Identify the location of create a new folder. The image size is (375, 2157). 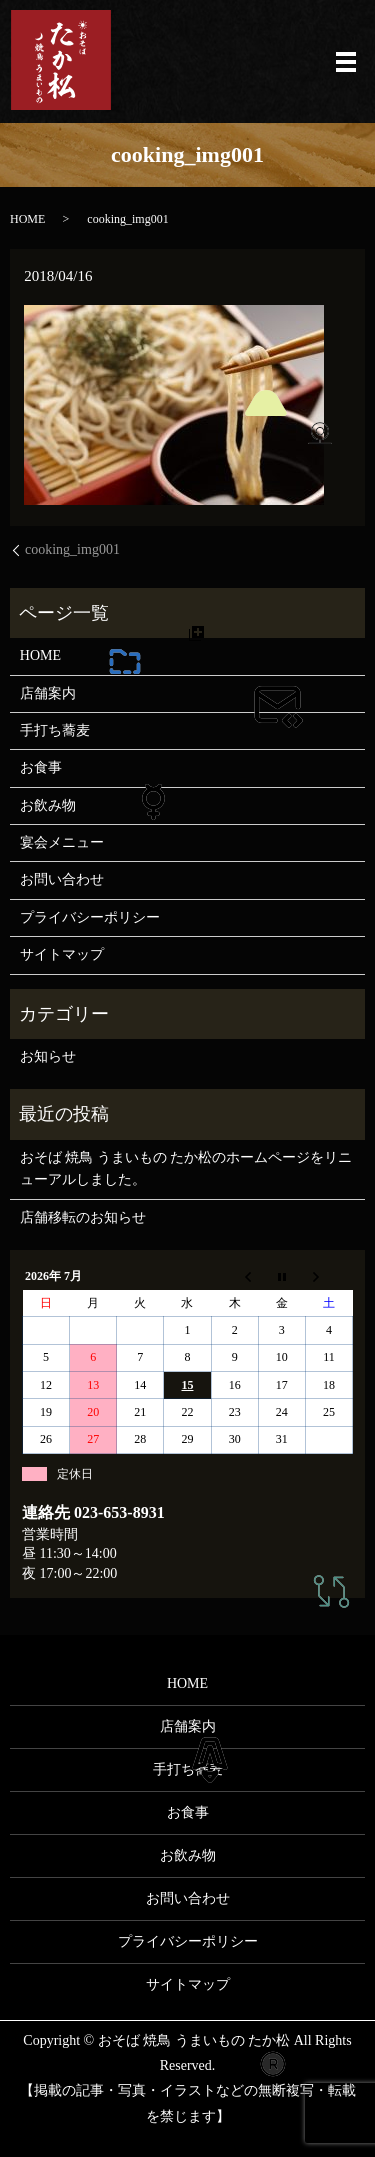
(125, 661).